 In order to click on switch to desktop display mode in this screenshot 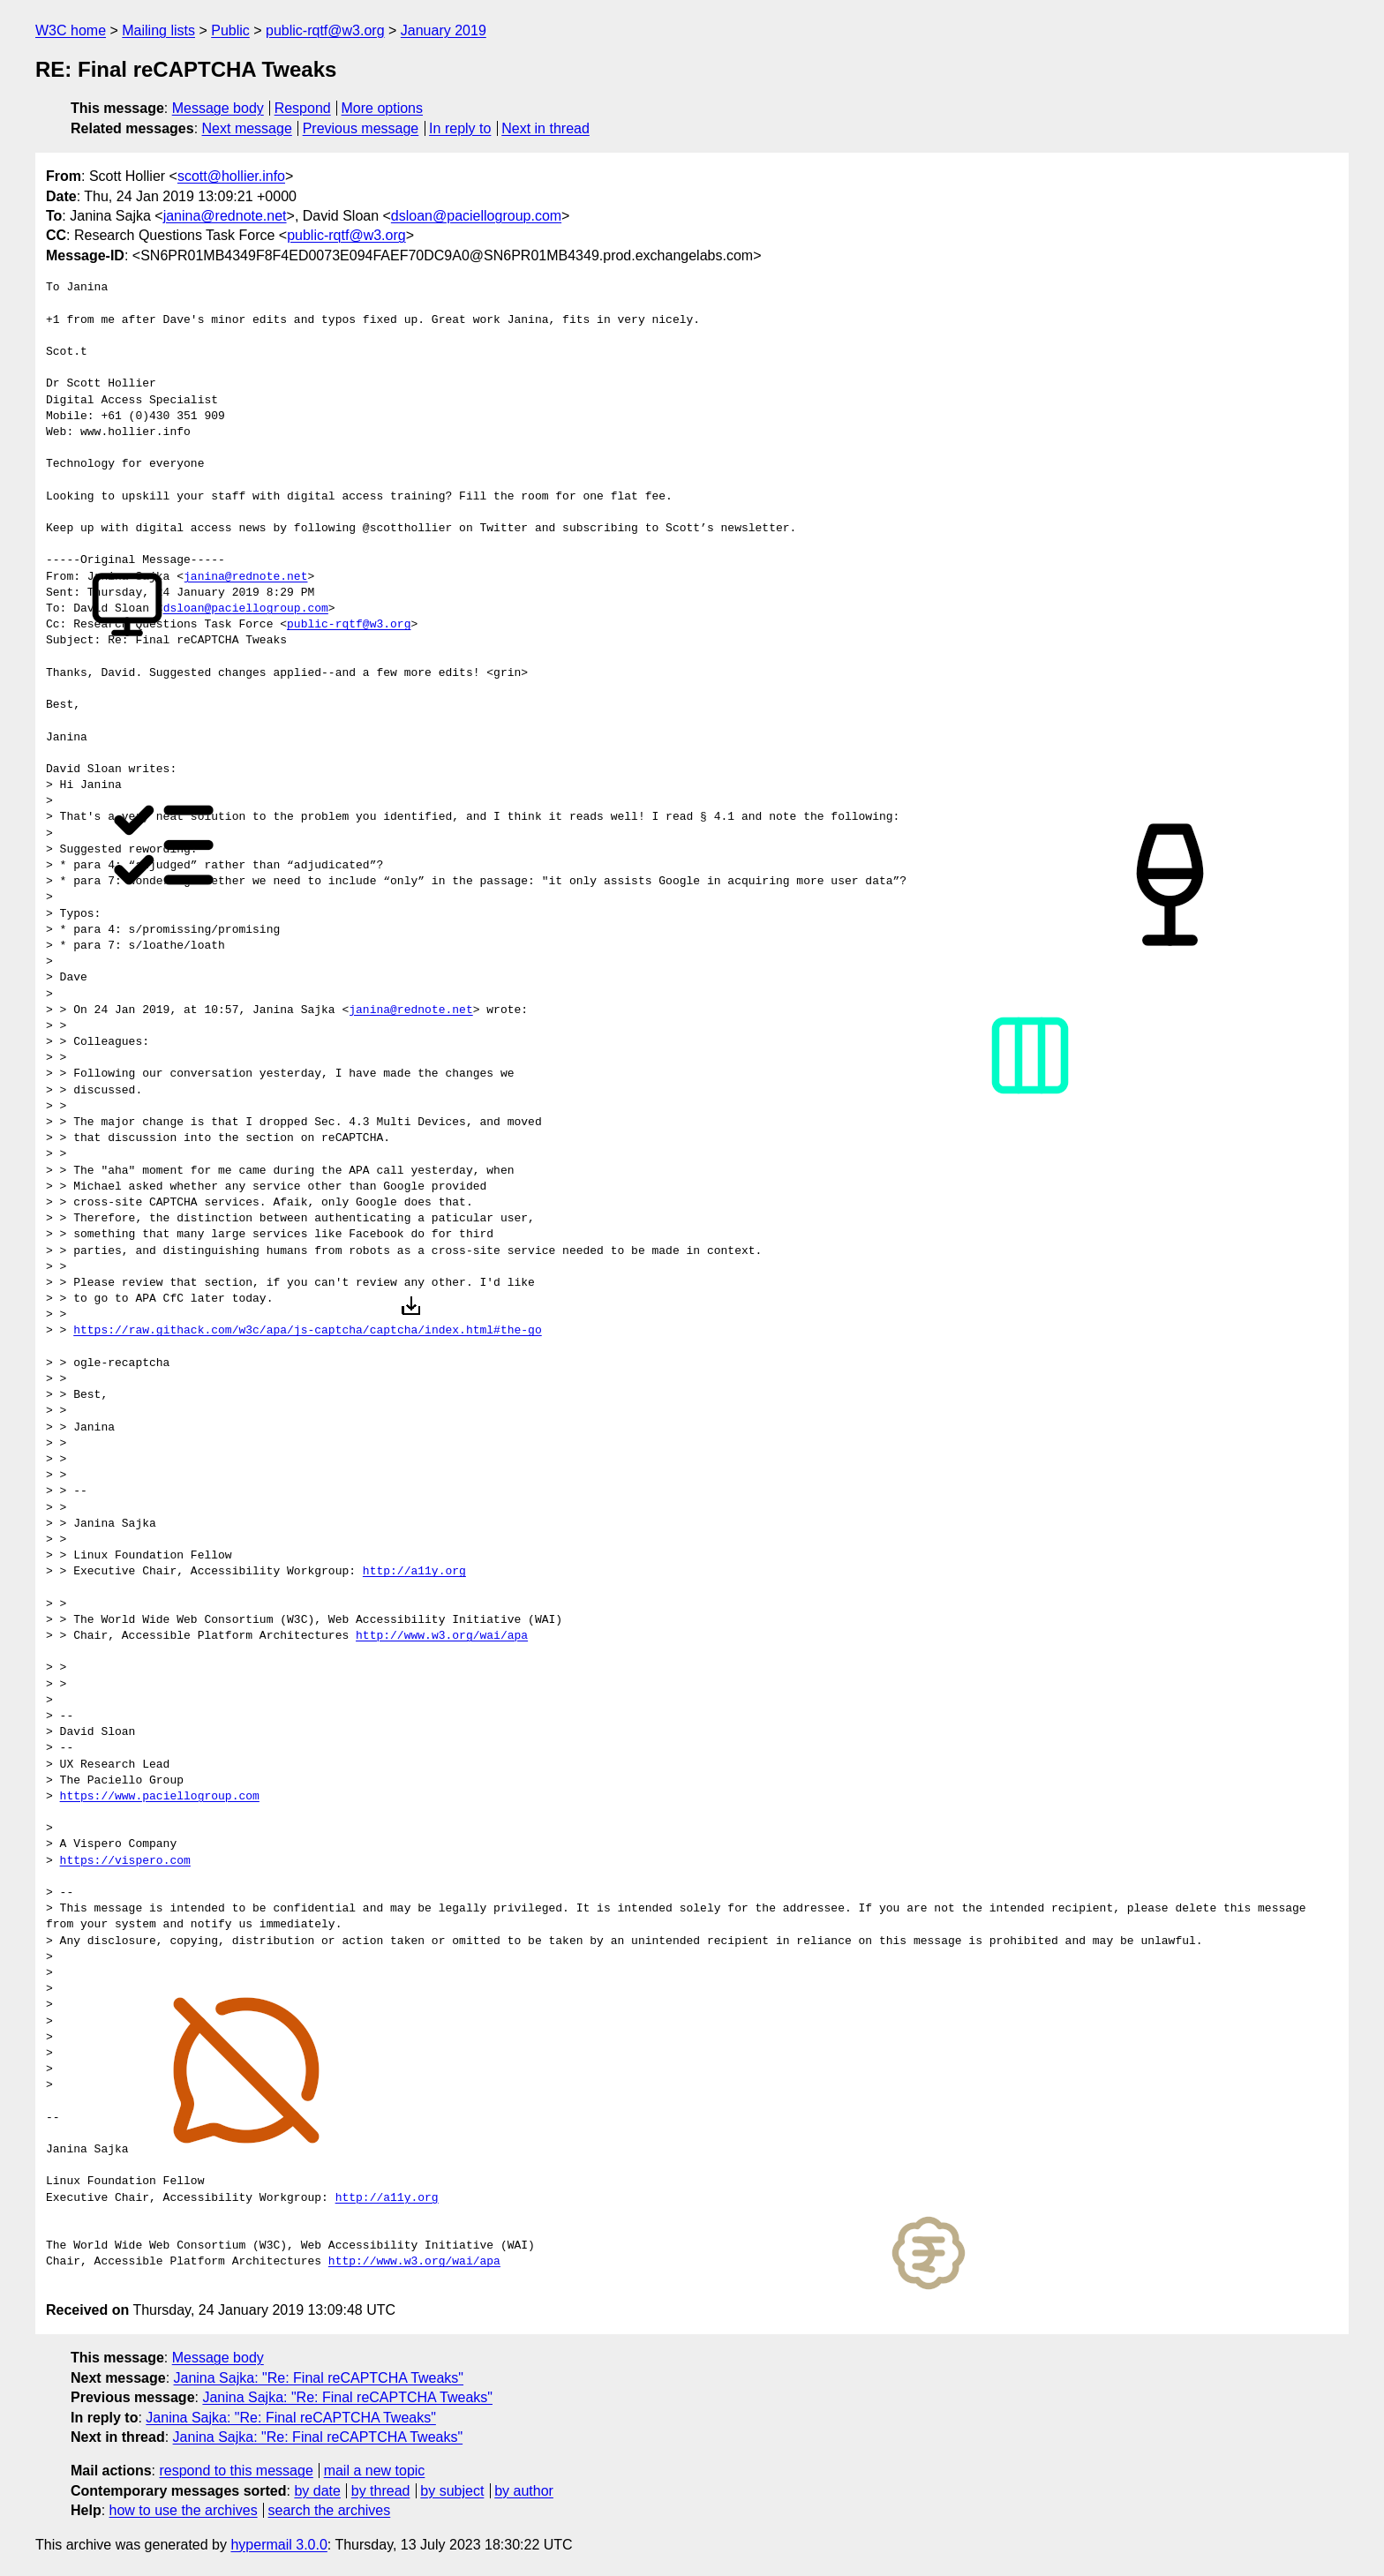, I will do `click(127, 605)`.